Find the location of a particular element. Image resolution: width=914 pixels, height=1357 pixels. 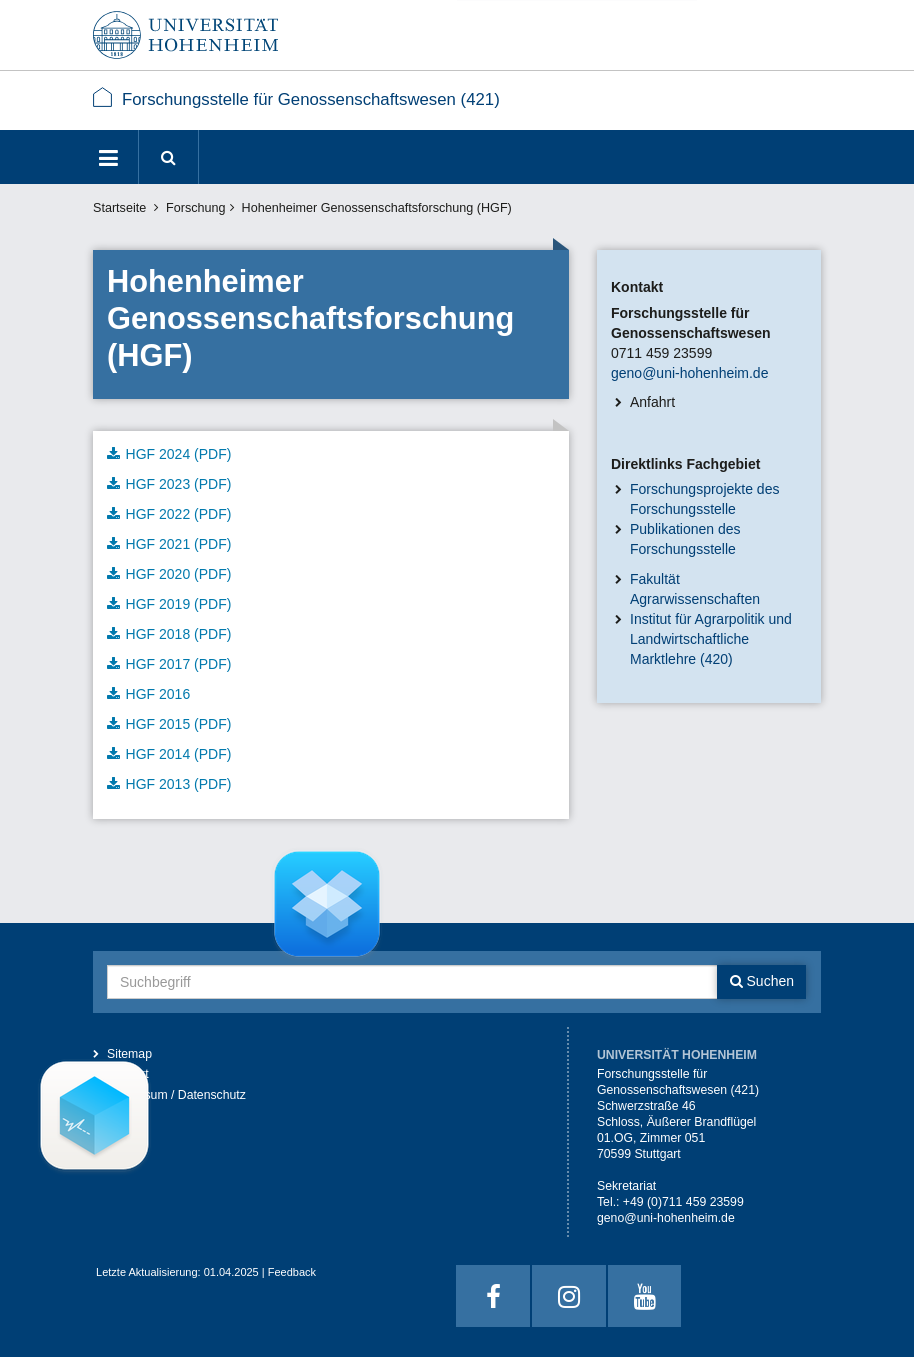

launch virtualbox virtual machine manager is located at coordinates (94, 1115).